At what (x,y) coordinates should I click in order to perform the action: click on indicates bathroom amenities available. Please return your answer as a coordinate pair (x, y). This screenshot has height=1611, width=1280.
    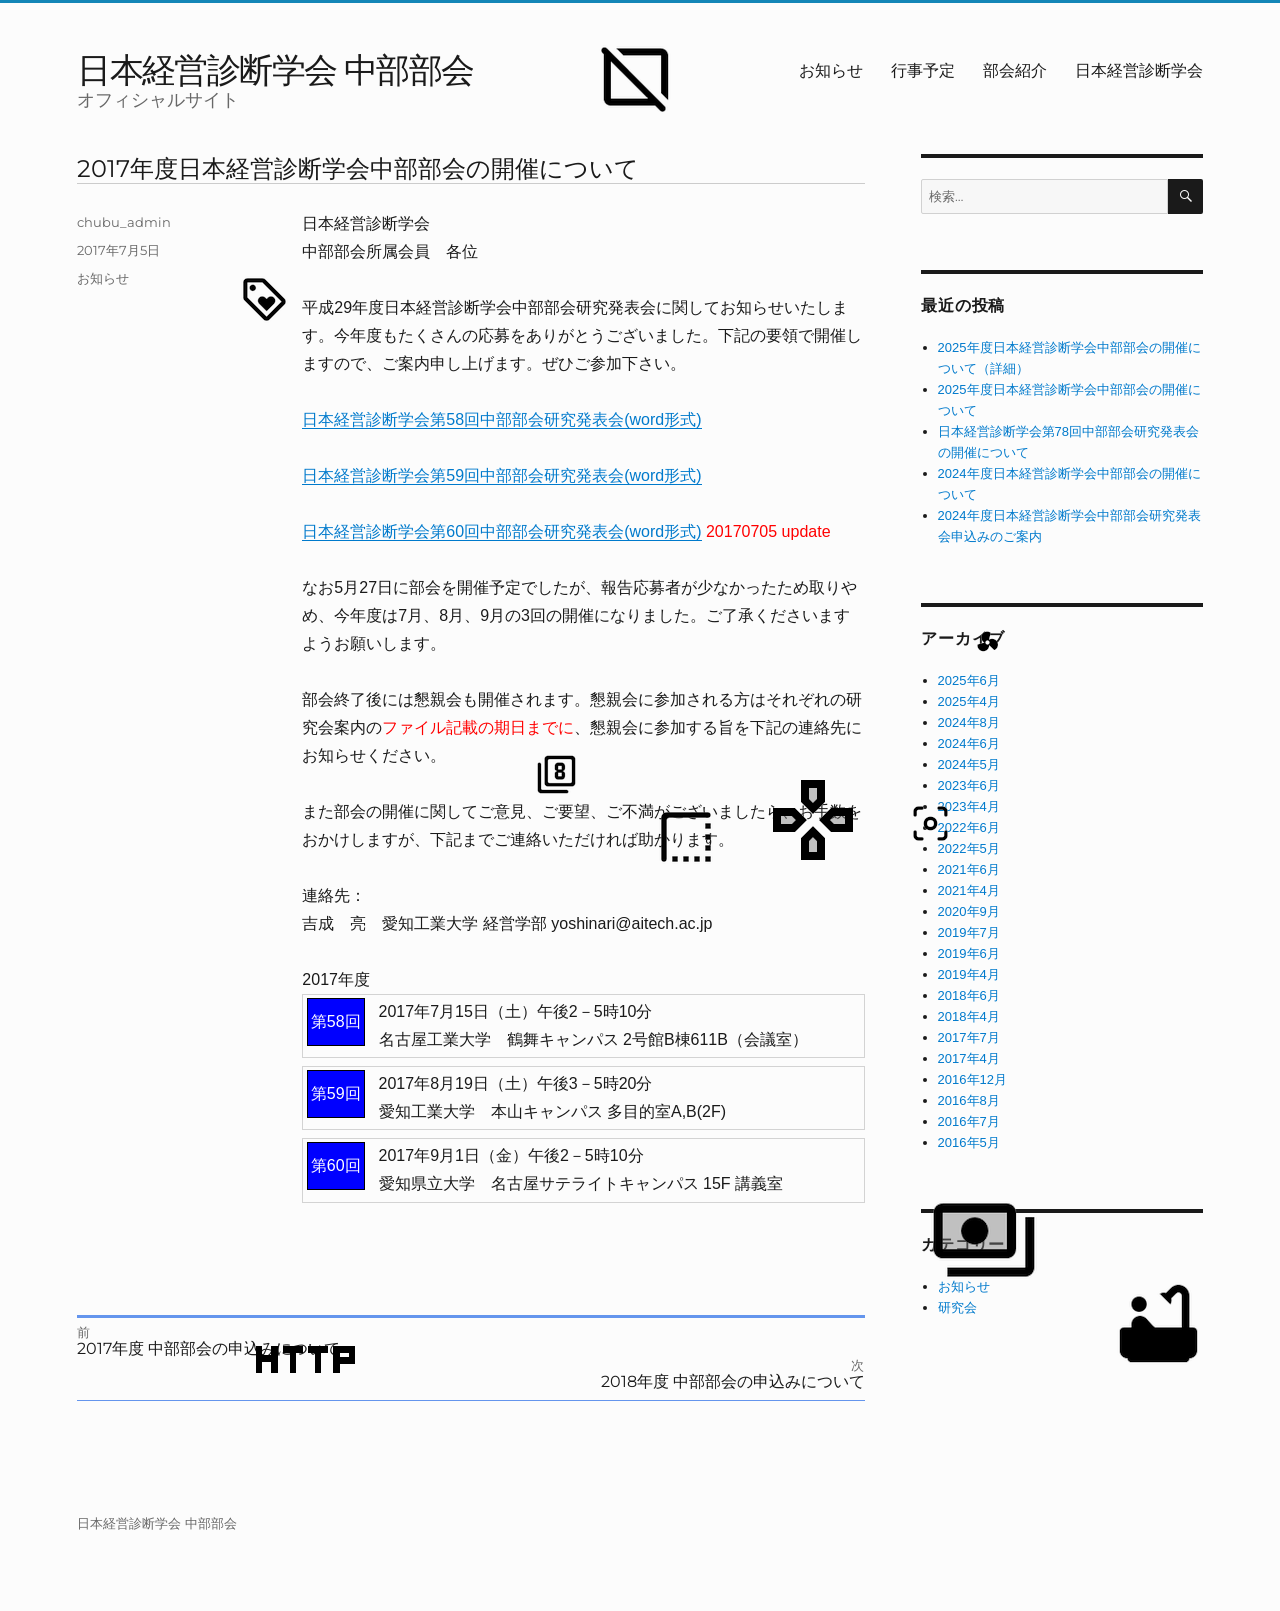
    Looking at the image, I should click on (1158, 1323).